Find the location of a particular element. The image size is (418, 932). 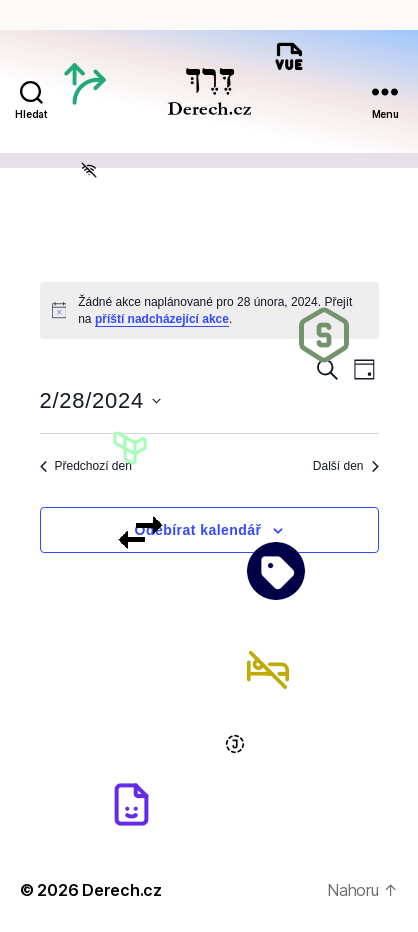

vue.js file type indicator is located at coordinates (289, 57).